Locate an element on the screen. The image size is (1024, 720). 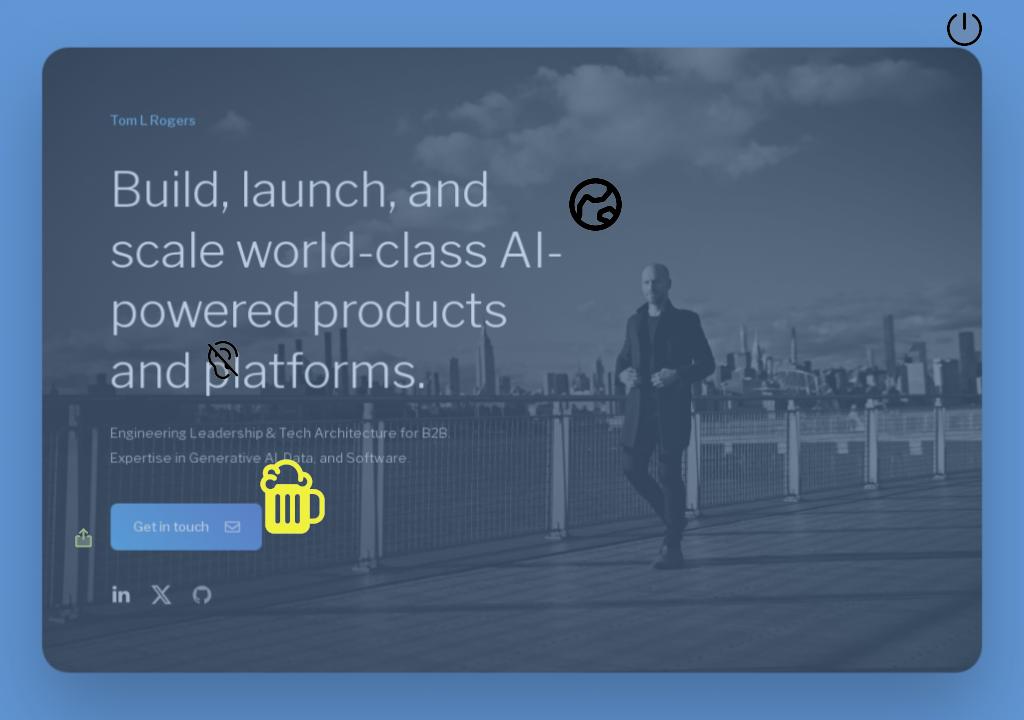
turn device on or off is located at coordinates (964, 28).